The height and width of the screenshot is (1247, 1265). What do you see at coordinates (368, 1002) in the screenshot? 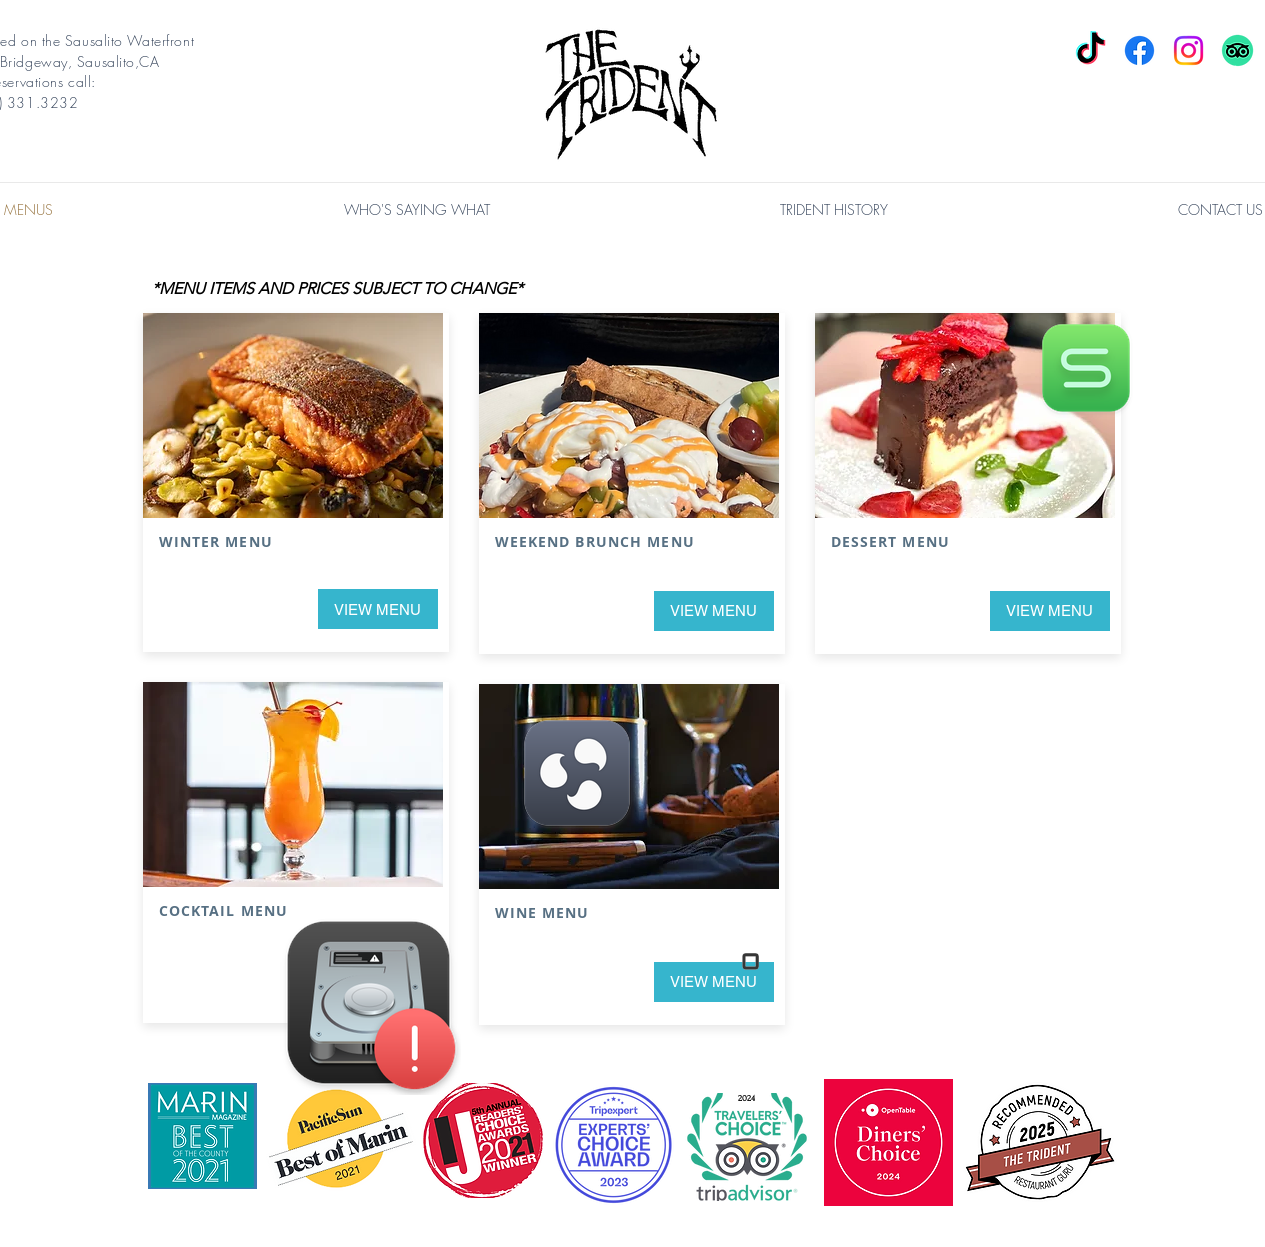
I see `disk space warning alert` at bounding box center [368, 1002].